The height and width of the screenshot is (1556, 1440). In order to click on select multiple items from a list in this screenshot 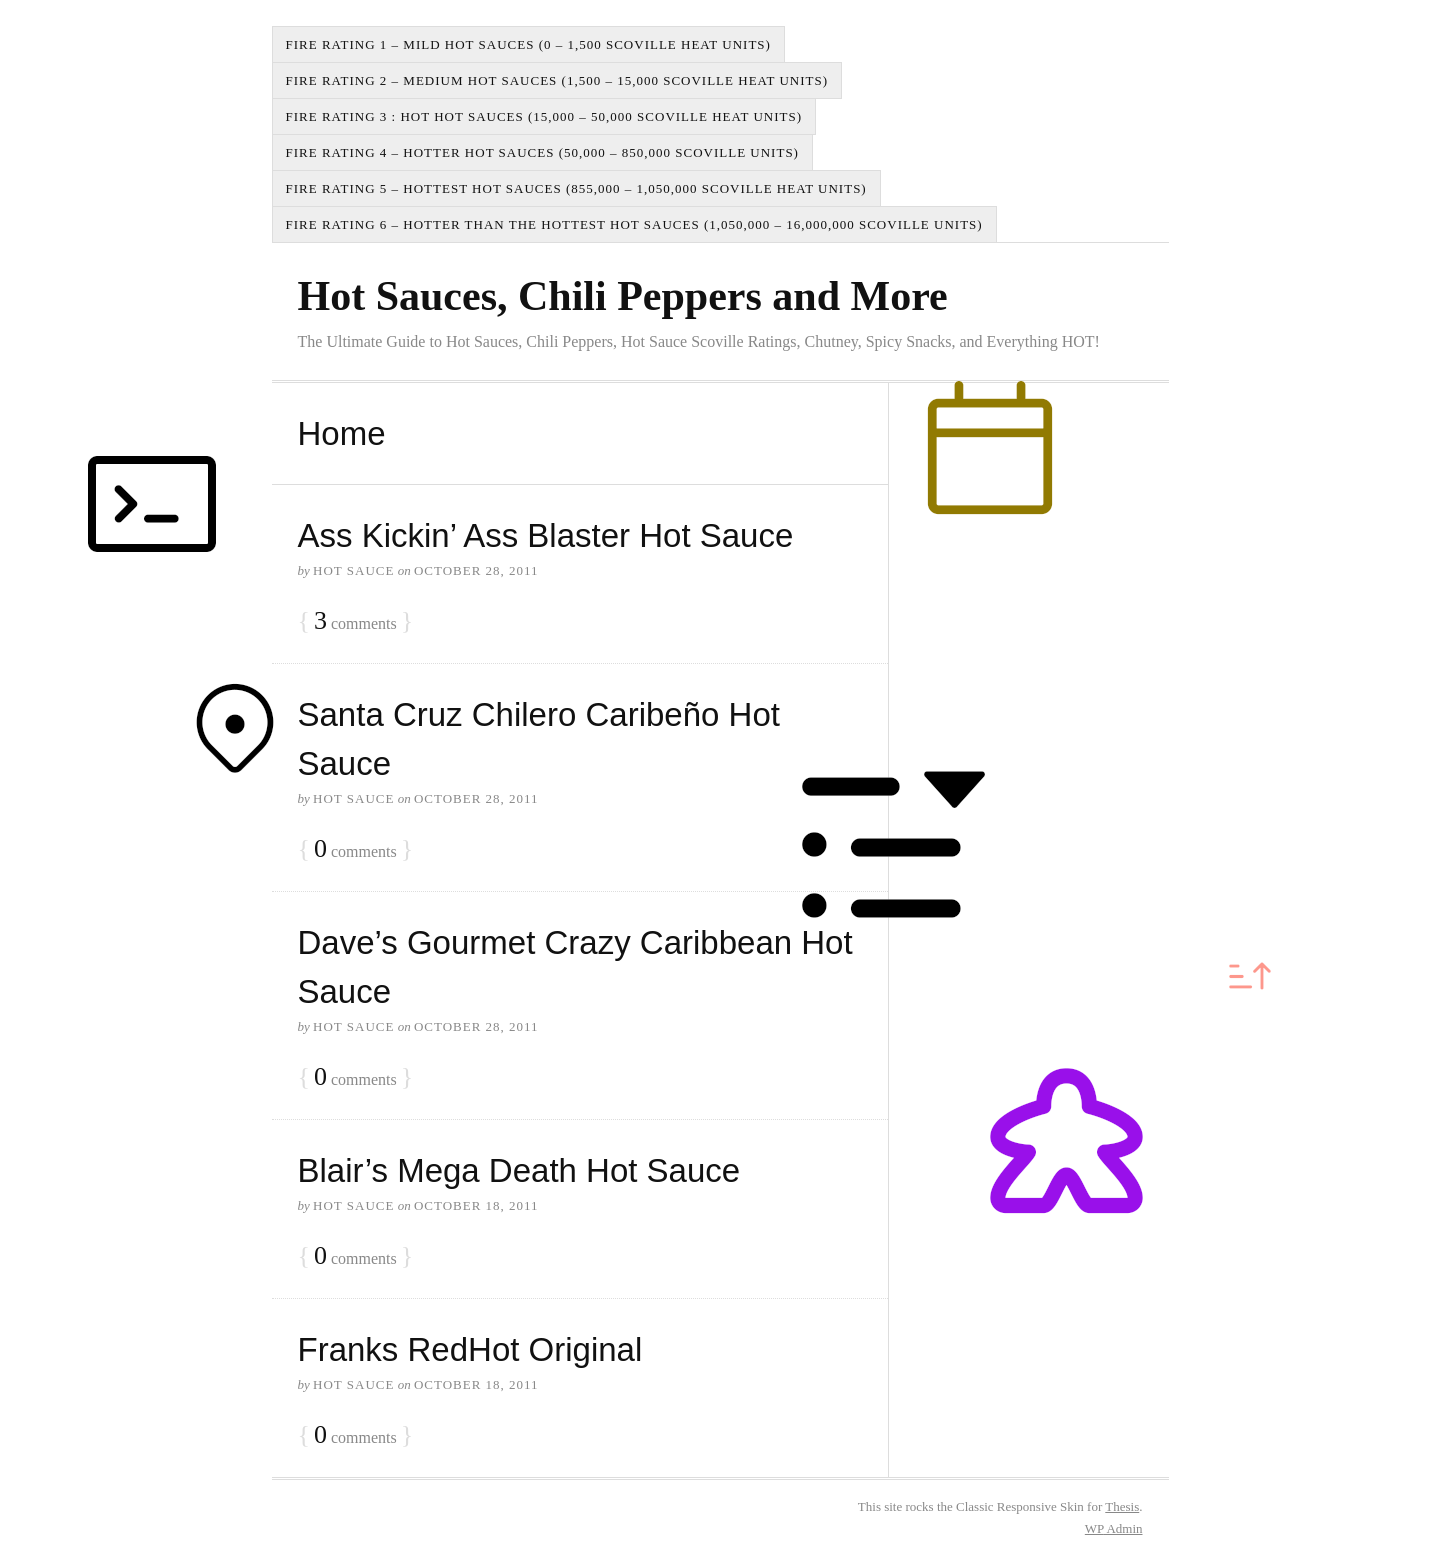, I will do `click(887, 844)`.